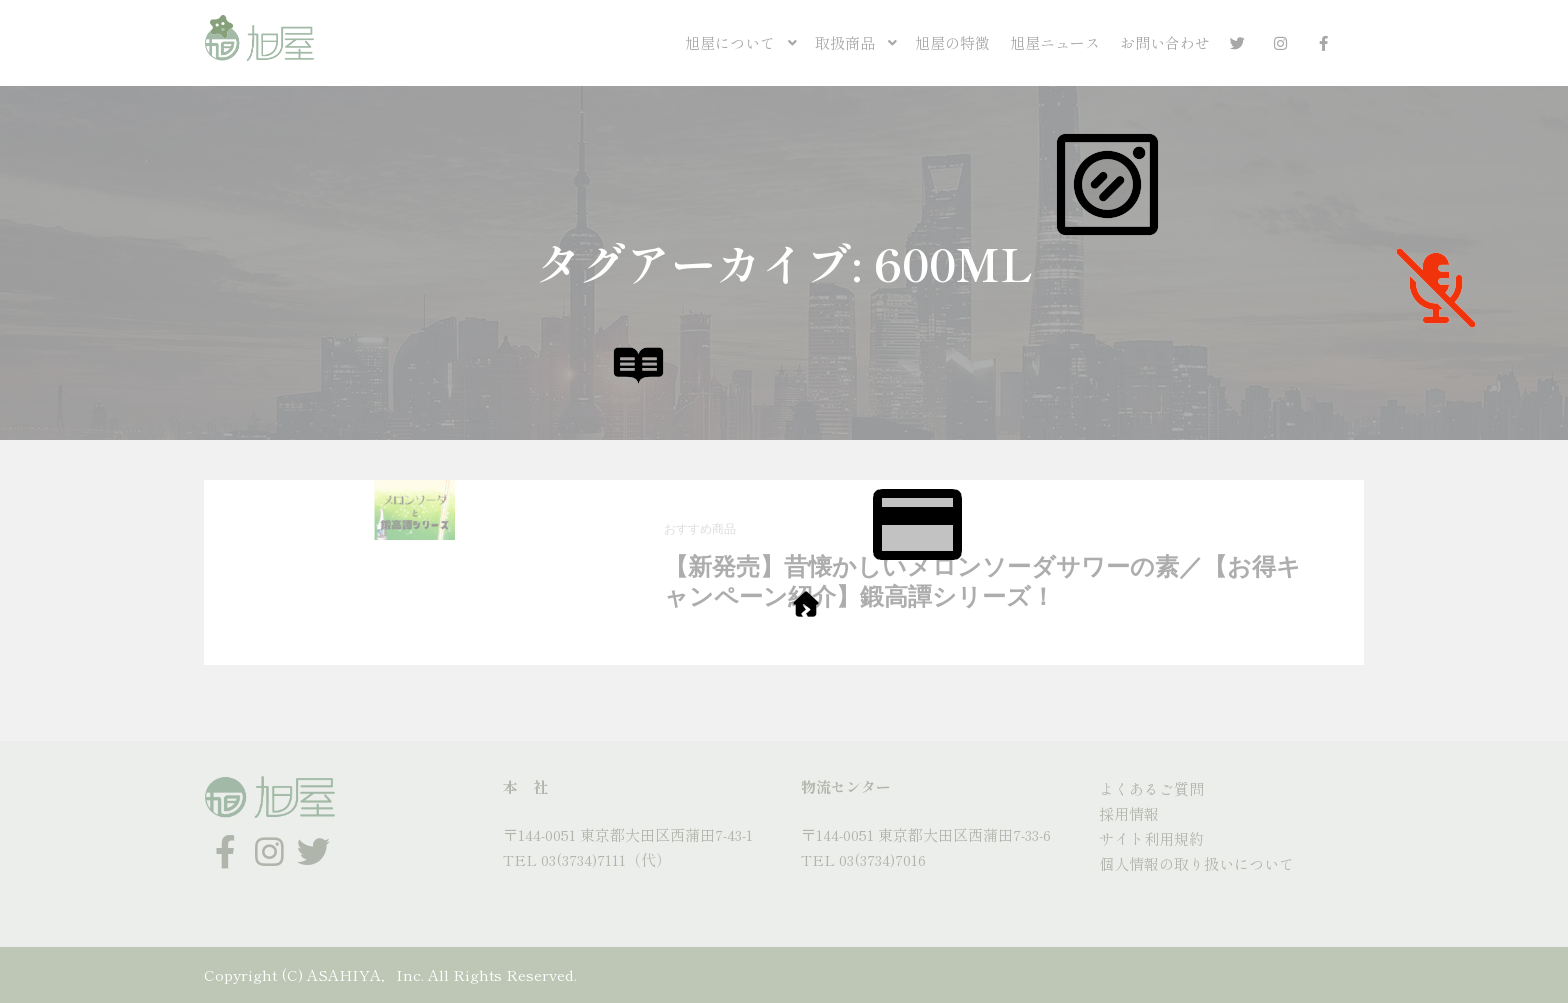 This screenshot has height=1003, width=1568. I want to click on access laundry or appliance settings, so click(1107, 184).